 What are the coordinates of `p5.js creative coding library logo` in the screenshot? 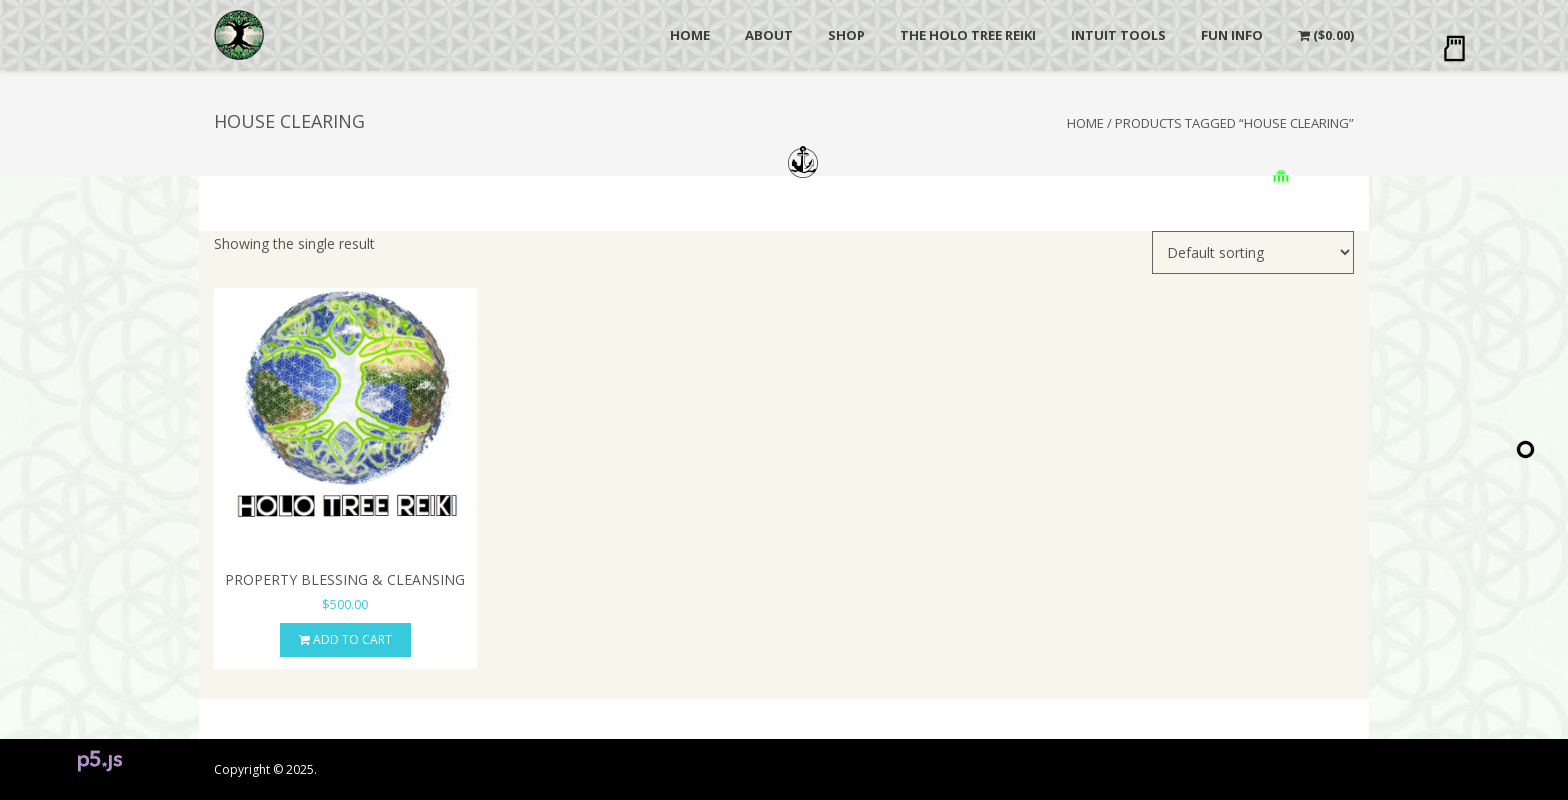 It's located at (100, 761).